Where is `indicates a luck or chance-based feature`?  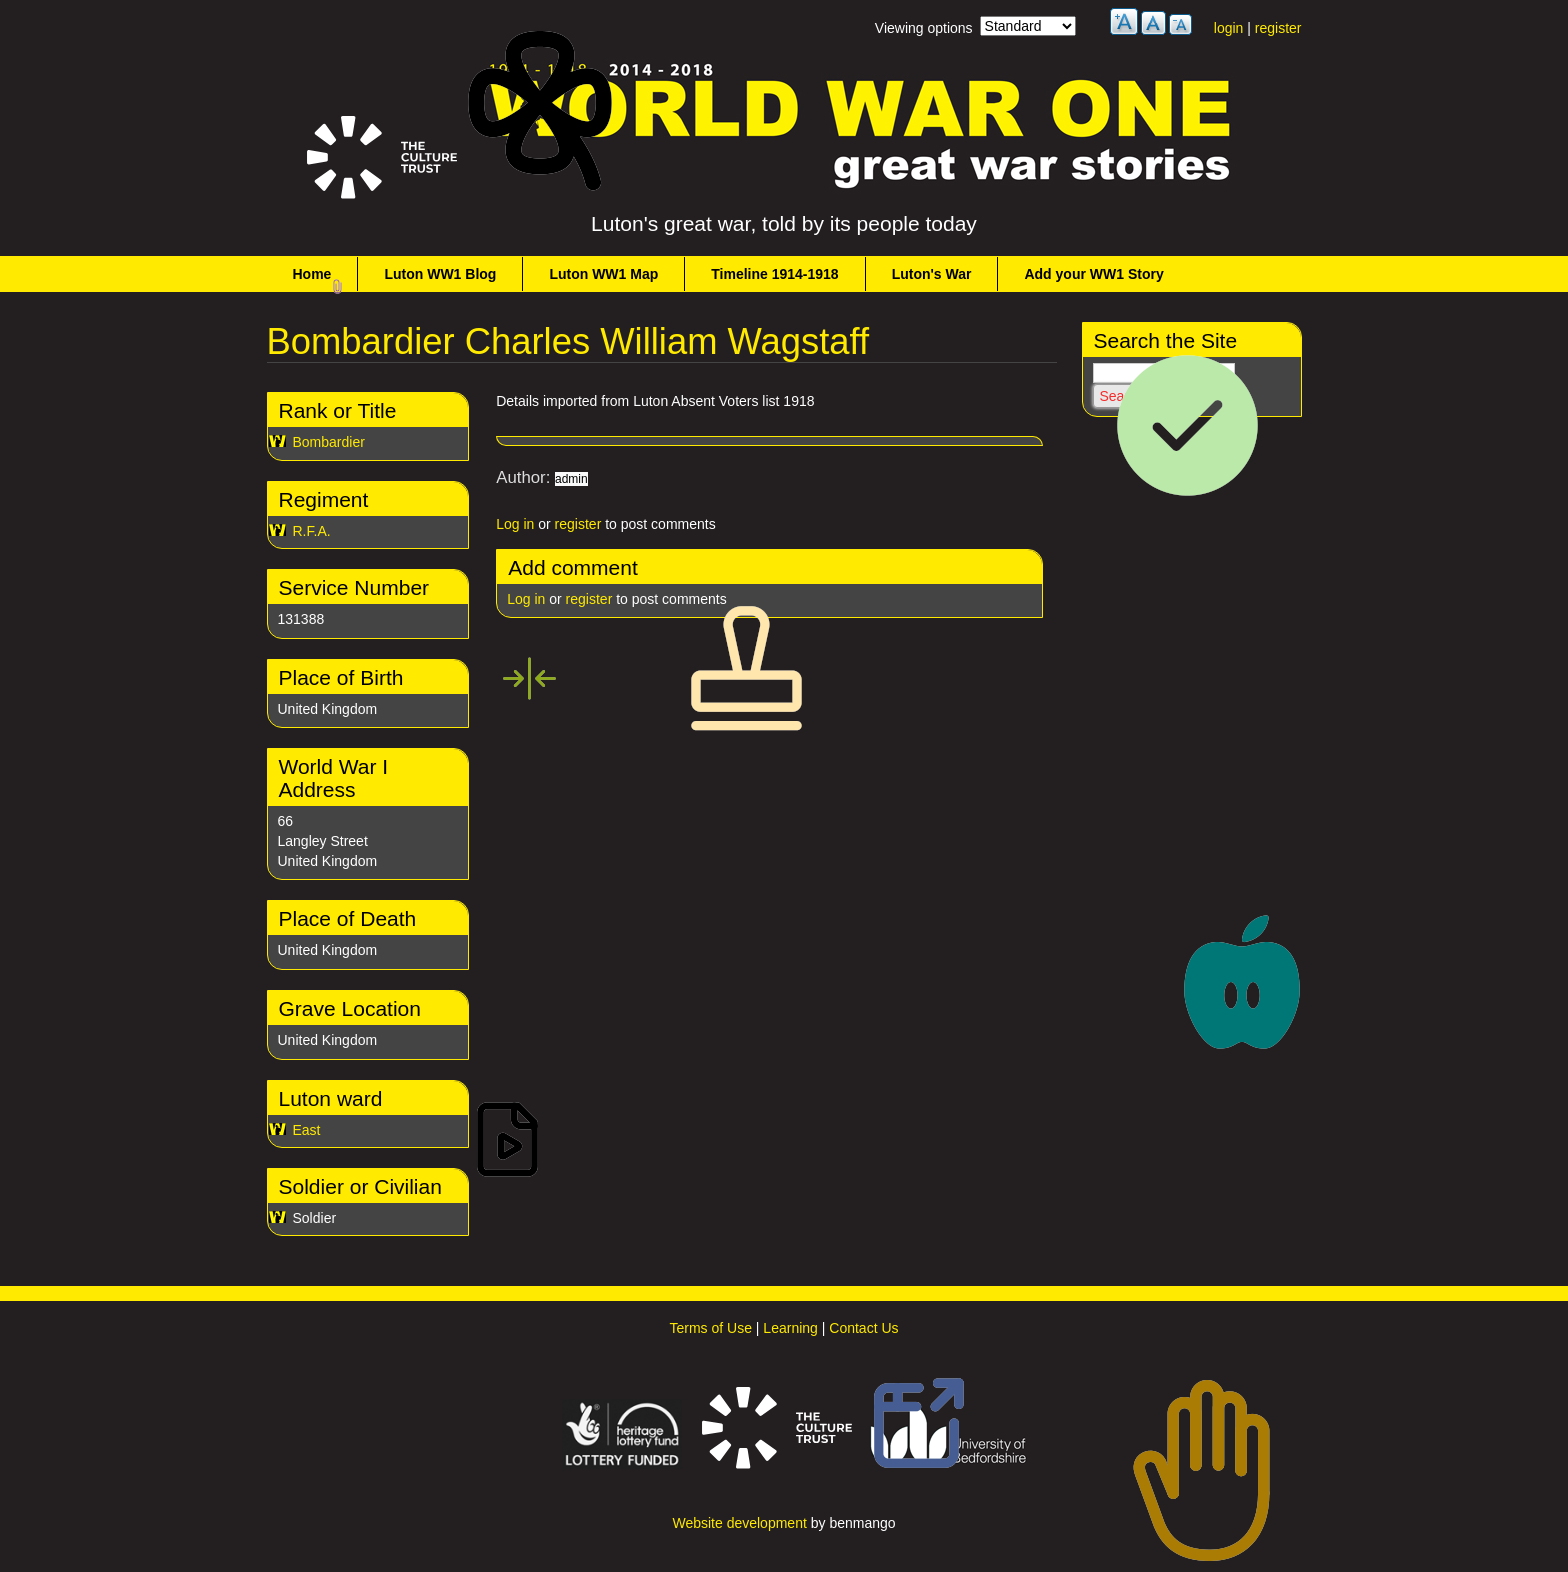
indicates a luck or chance-based feature is located at coordinates (540, 108).